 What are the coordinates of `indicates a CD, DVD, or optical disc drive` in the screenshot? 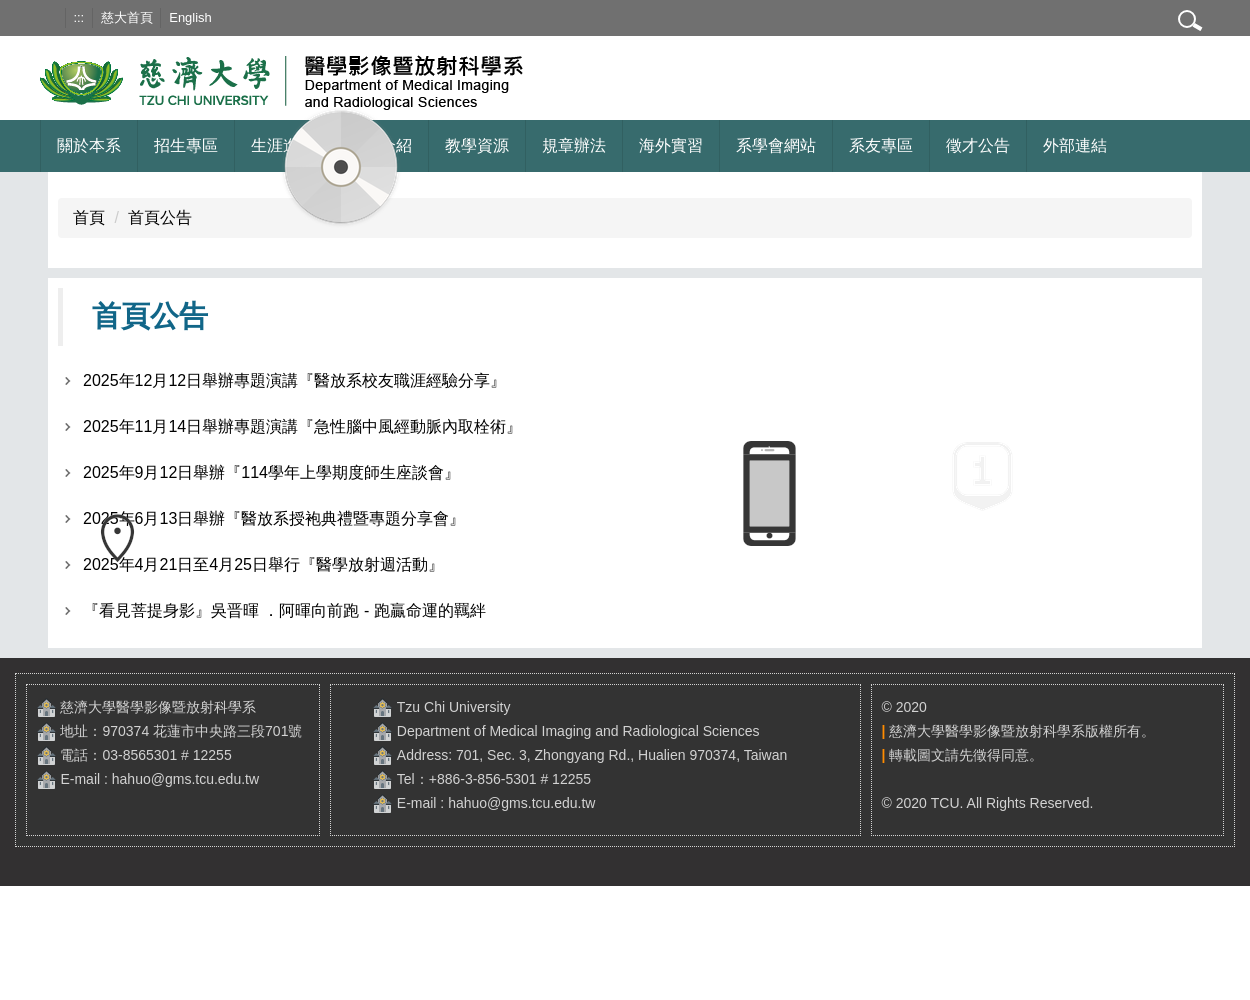 It's located at (341, 167).